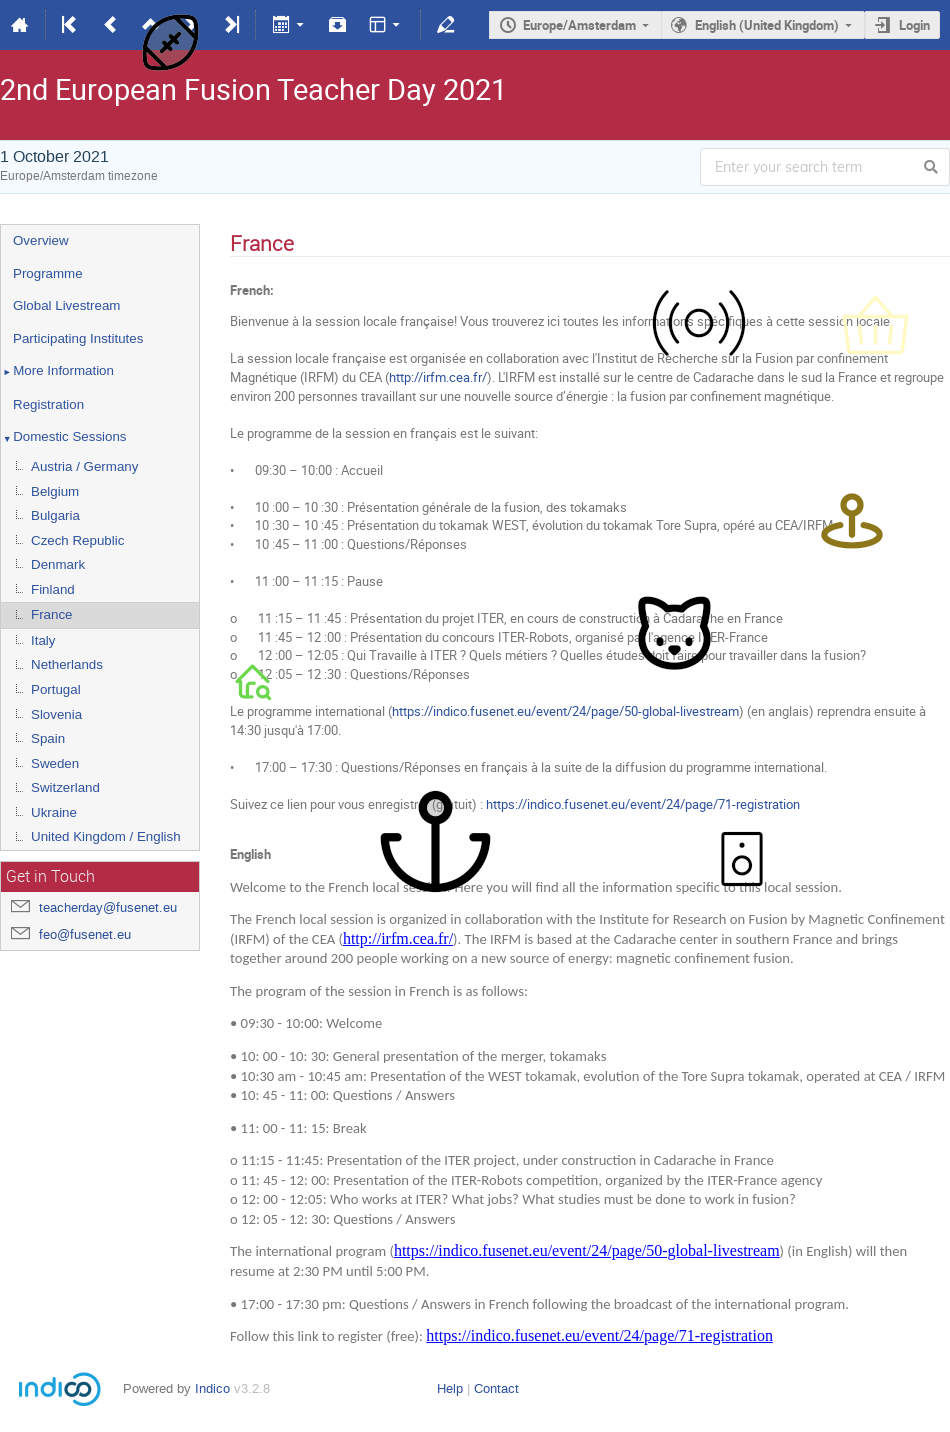  I want to click on search for homes or properties, so click(252, 681).